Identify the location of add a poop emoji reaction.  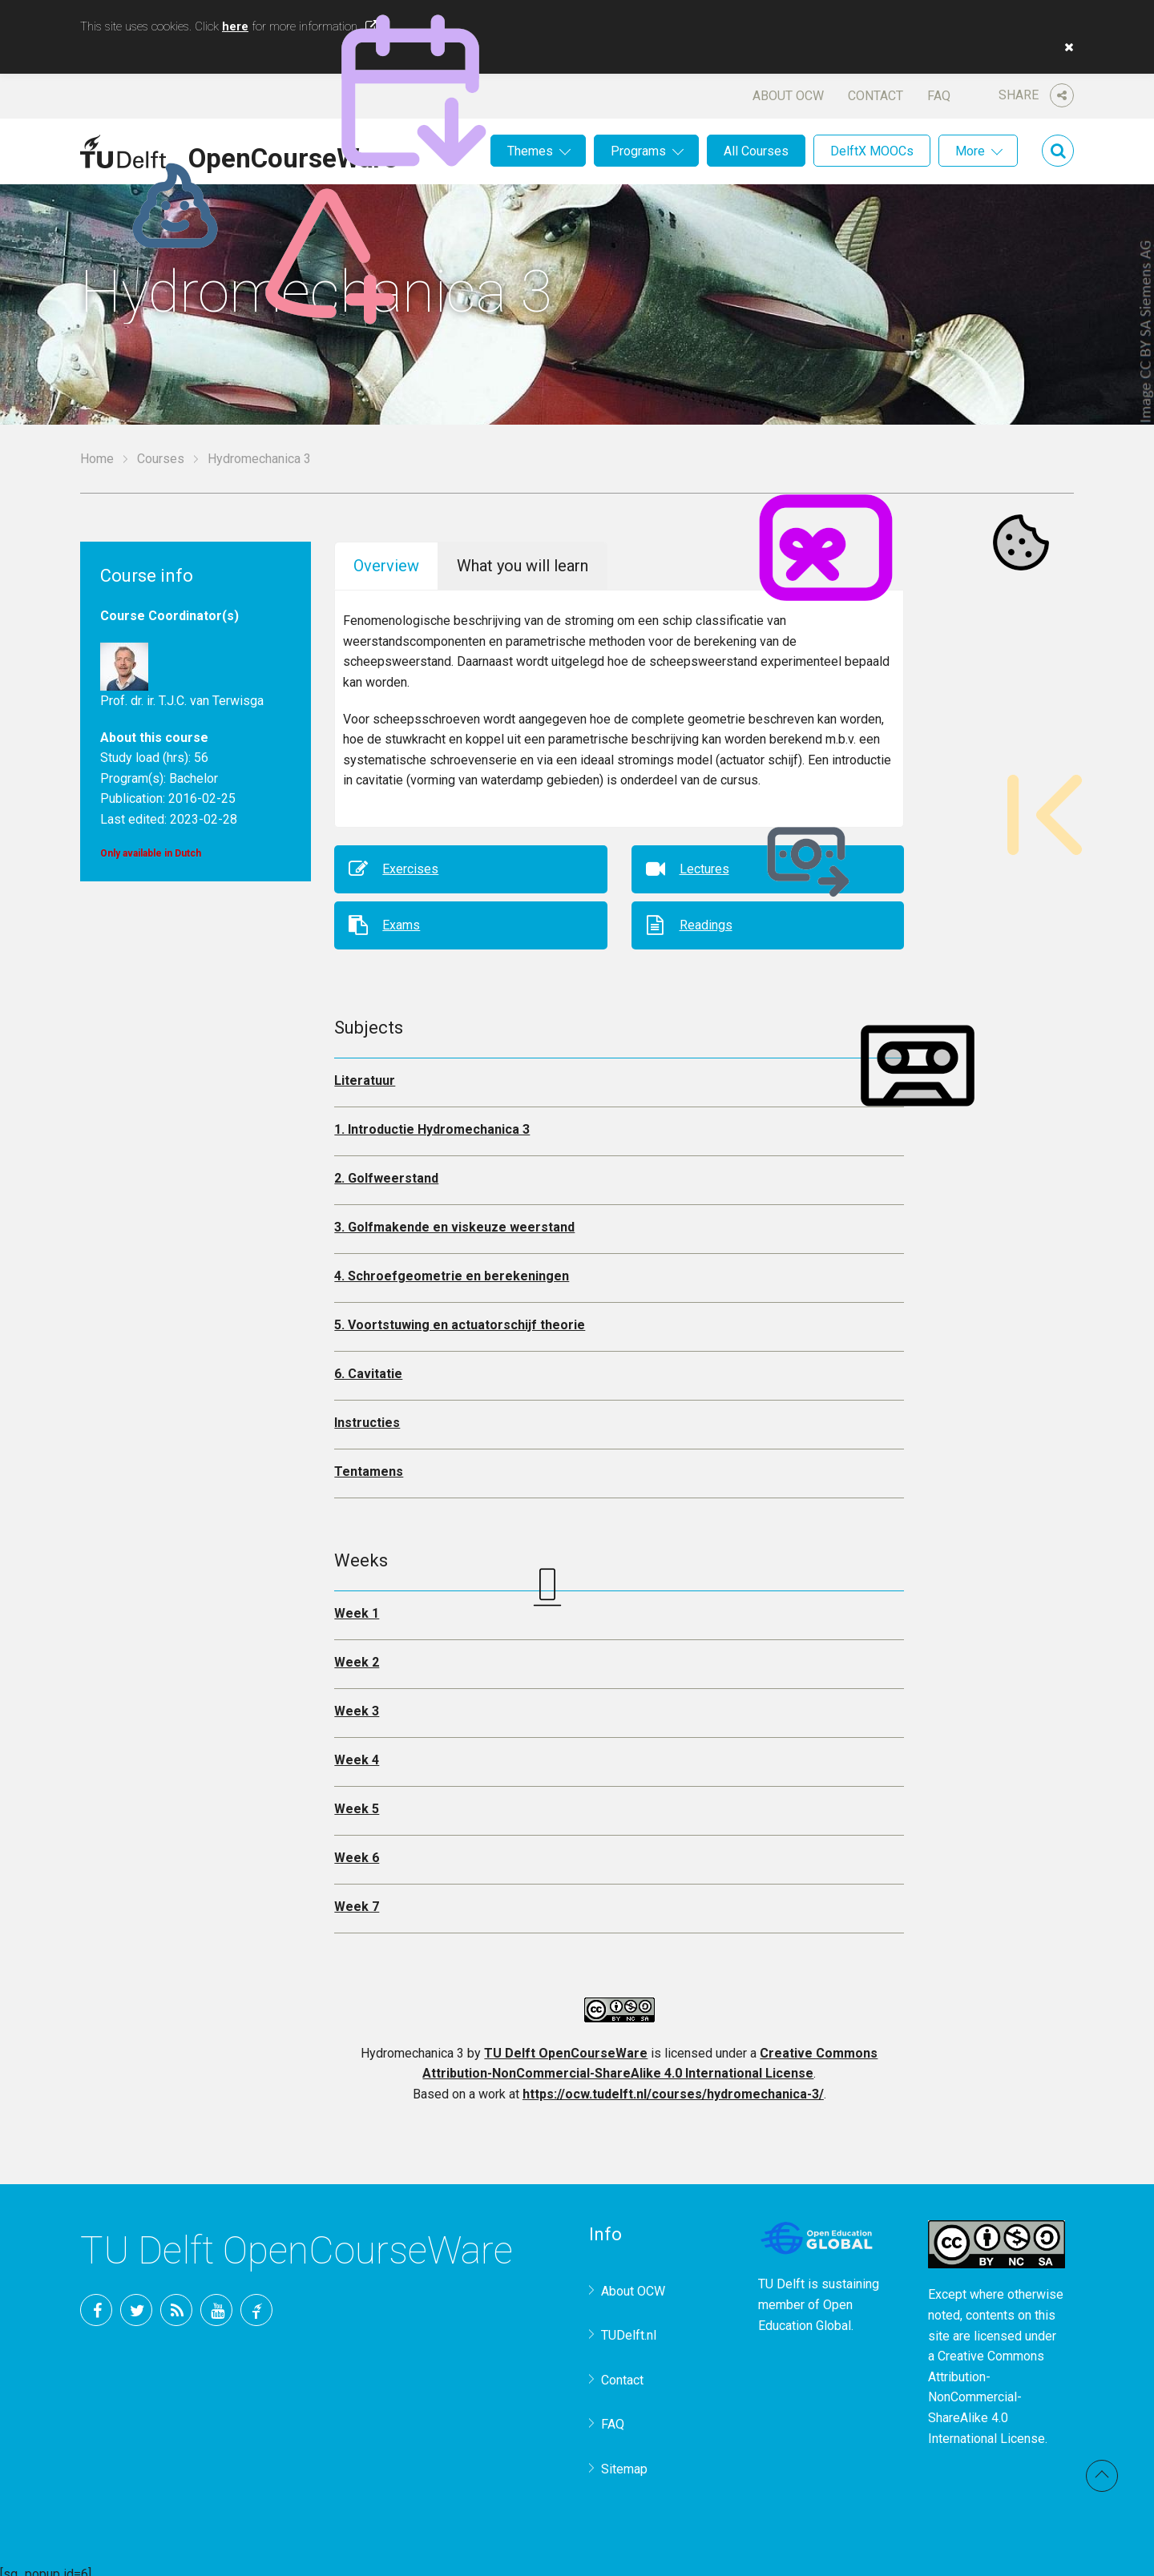
(175, 205).